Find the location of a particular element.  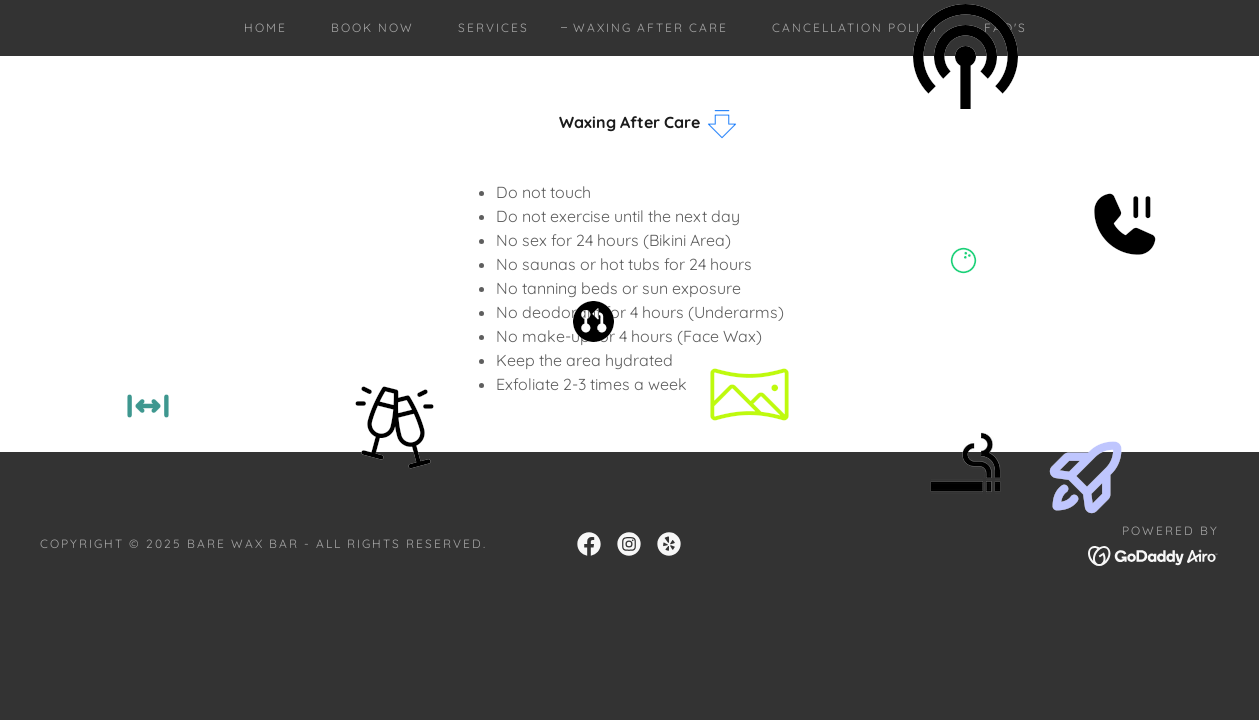

put current call on hold is located at coordinates (1126, 223).